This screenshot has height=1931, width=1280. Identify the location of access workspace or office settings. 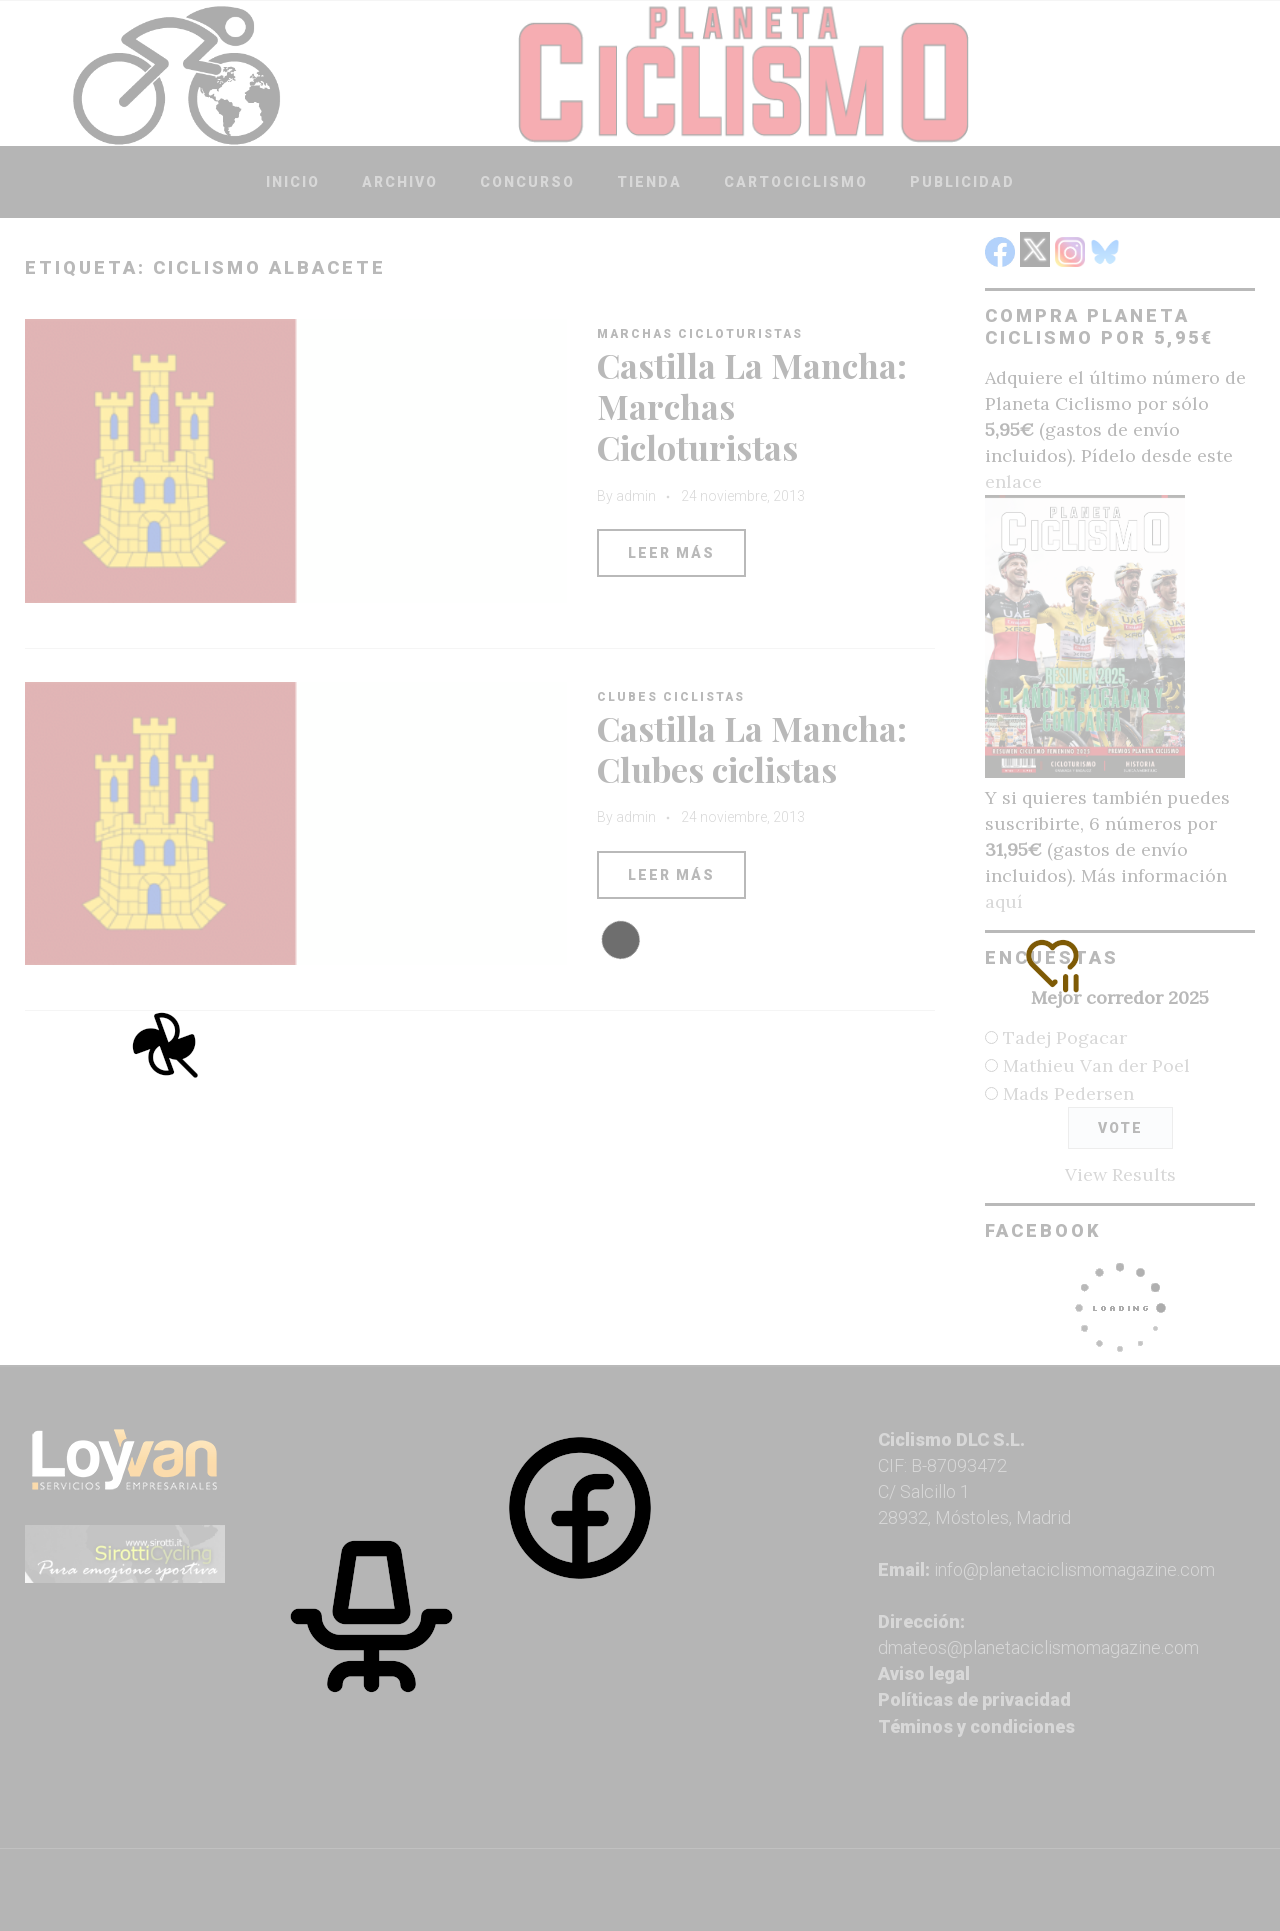
(371, 1616).